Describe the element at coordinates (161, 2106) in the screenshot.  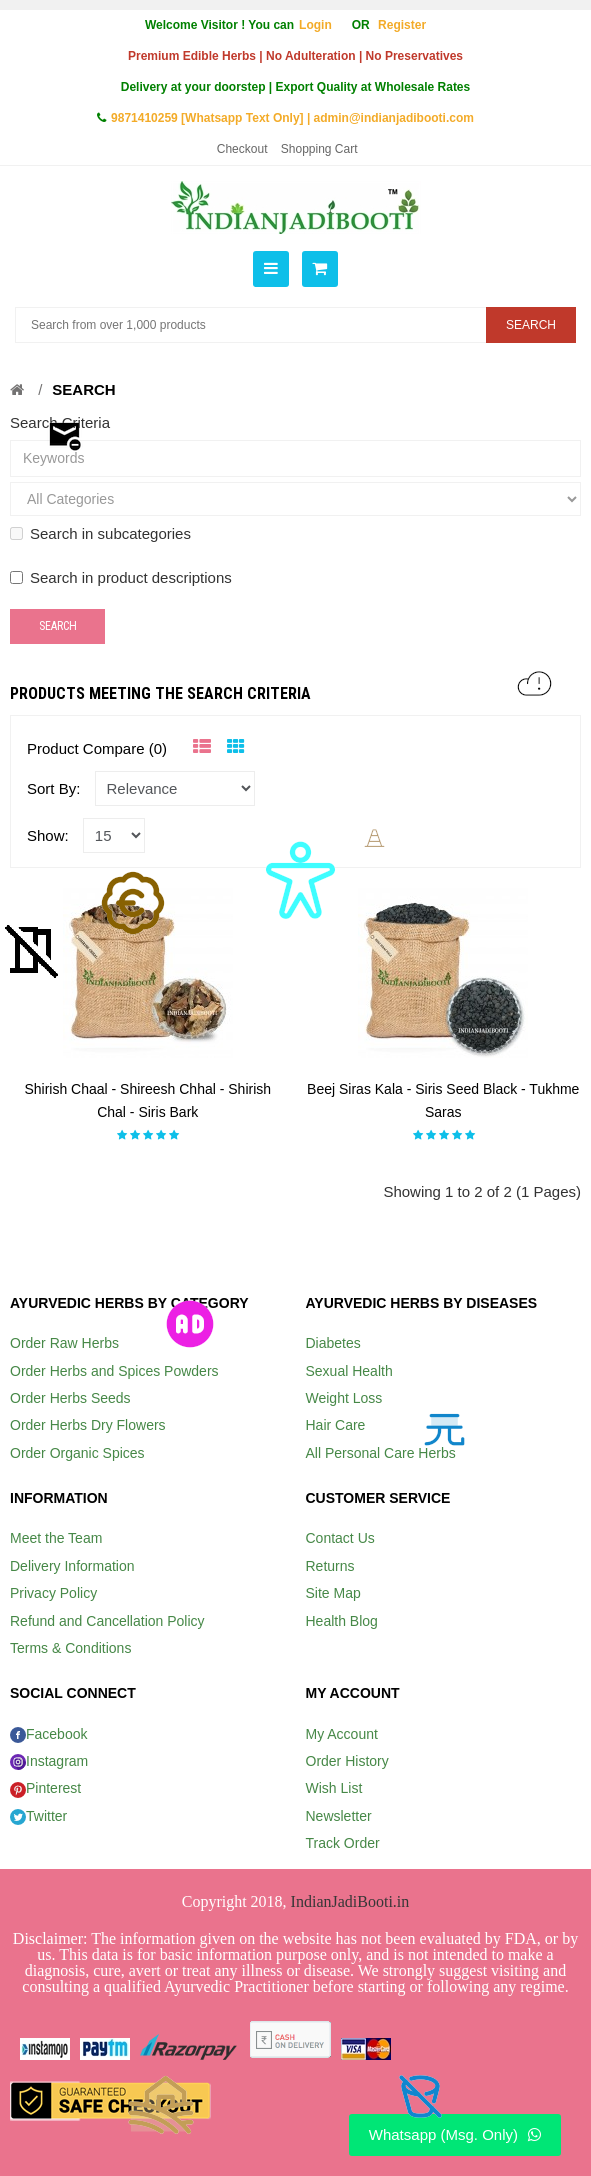
I see `access farm or agricultural settings` at that location.